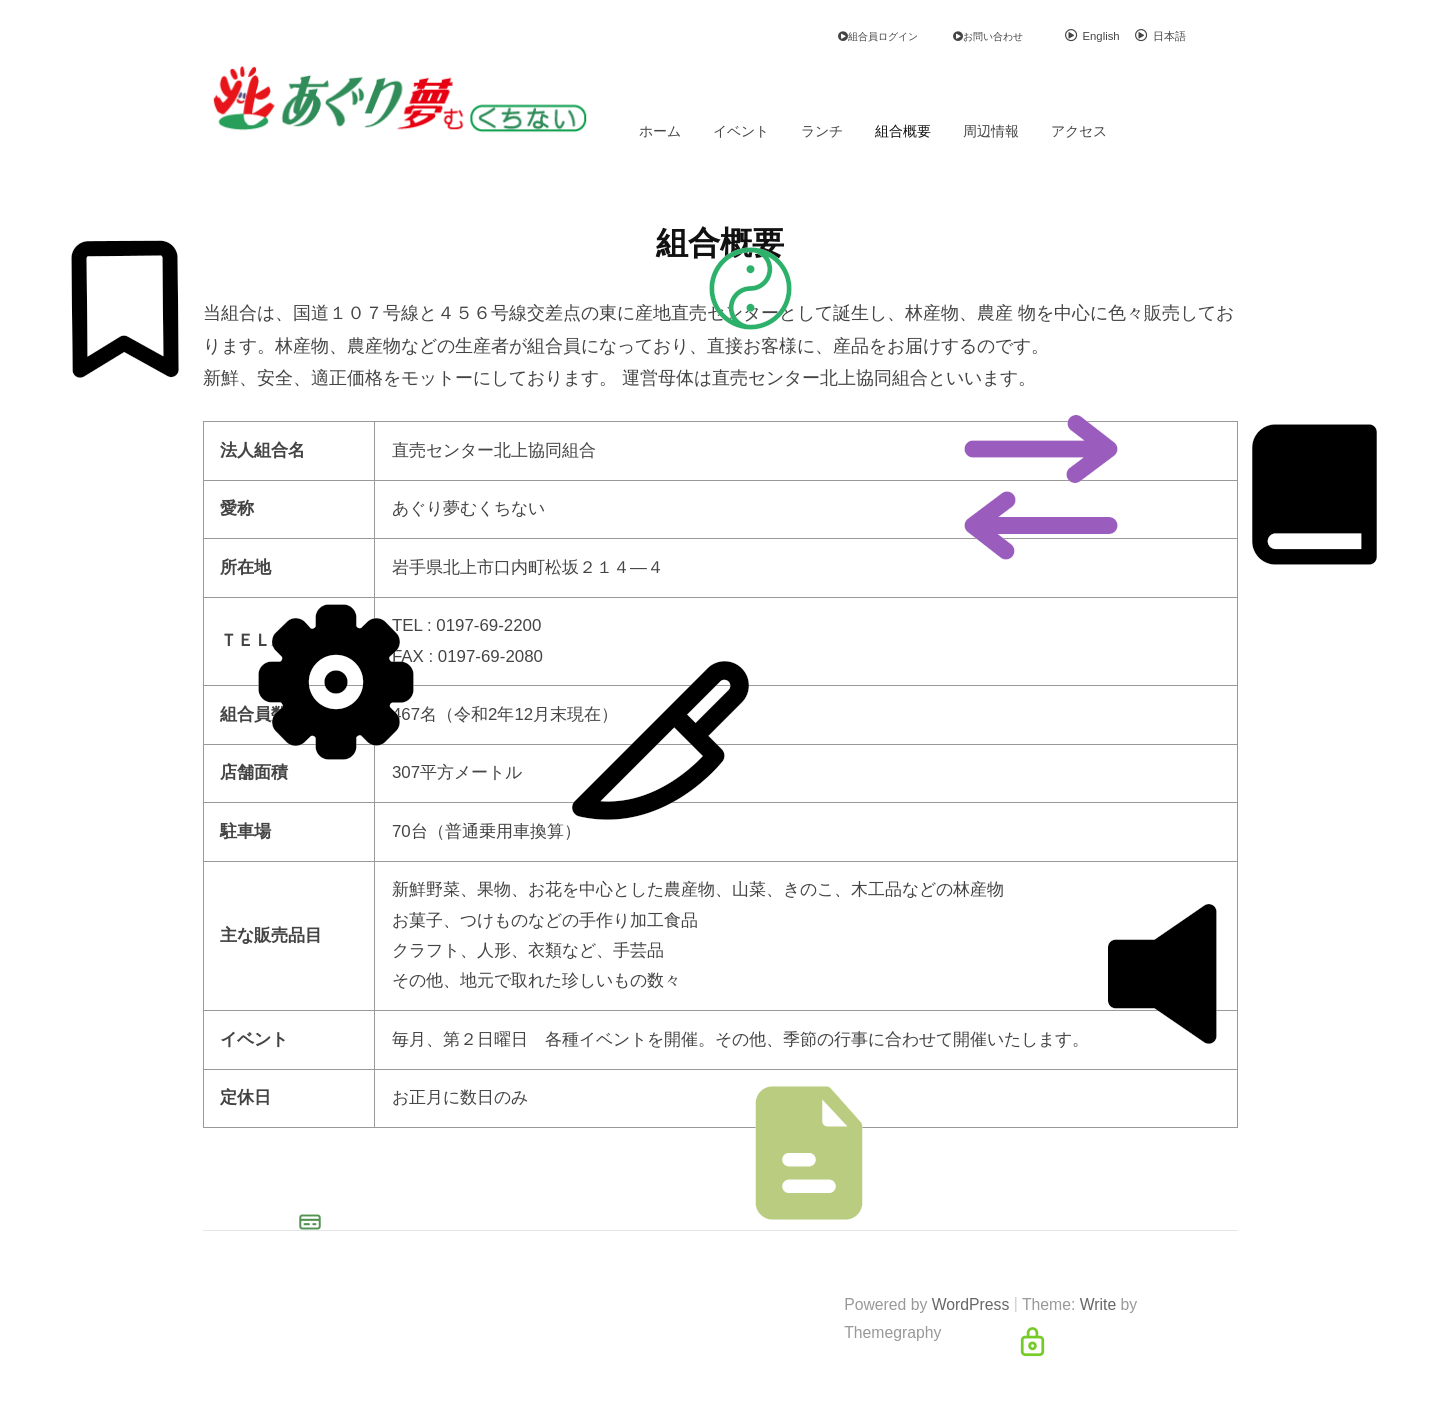  What do you see at coordinates (1314, 494) in the screenshot?
I see `open your library or reading list` at bounding box center [1314, 494].